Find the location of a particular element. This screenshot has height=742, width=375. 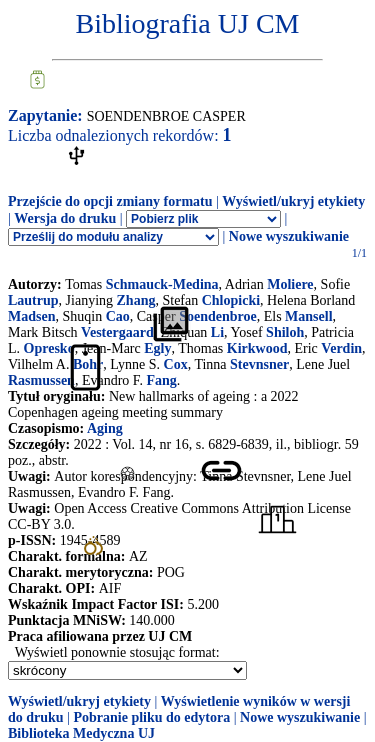

copy link to clipboard is located at coordinates (221, 470).